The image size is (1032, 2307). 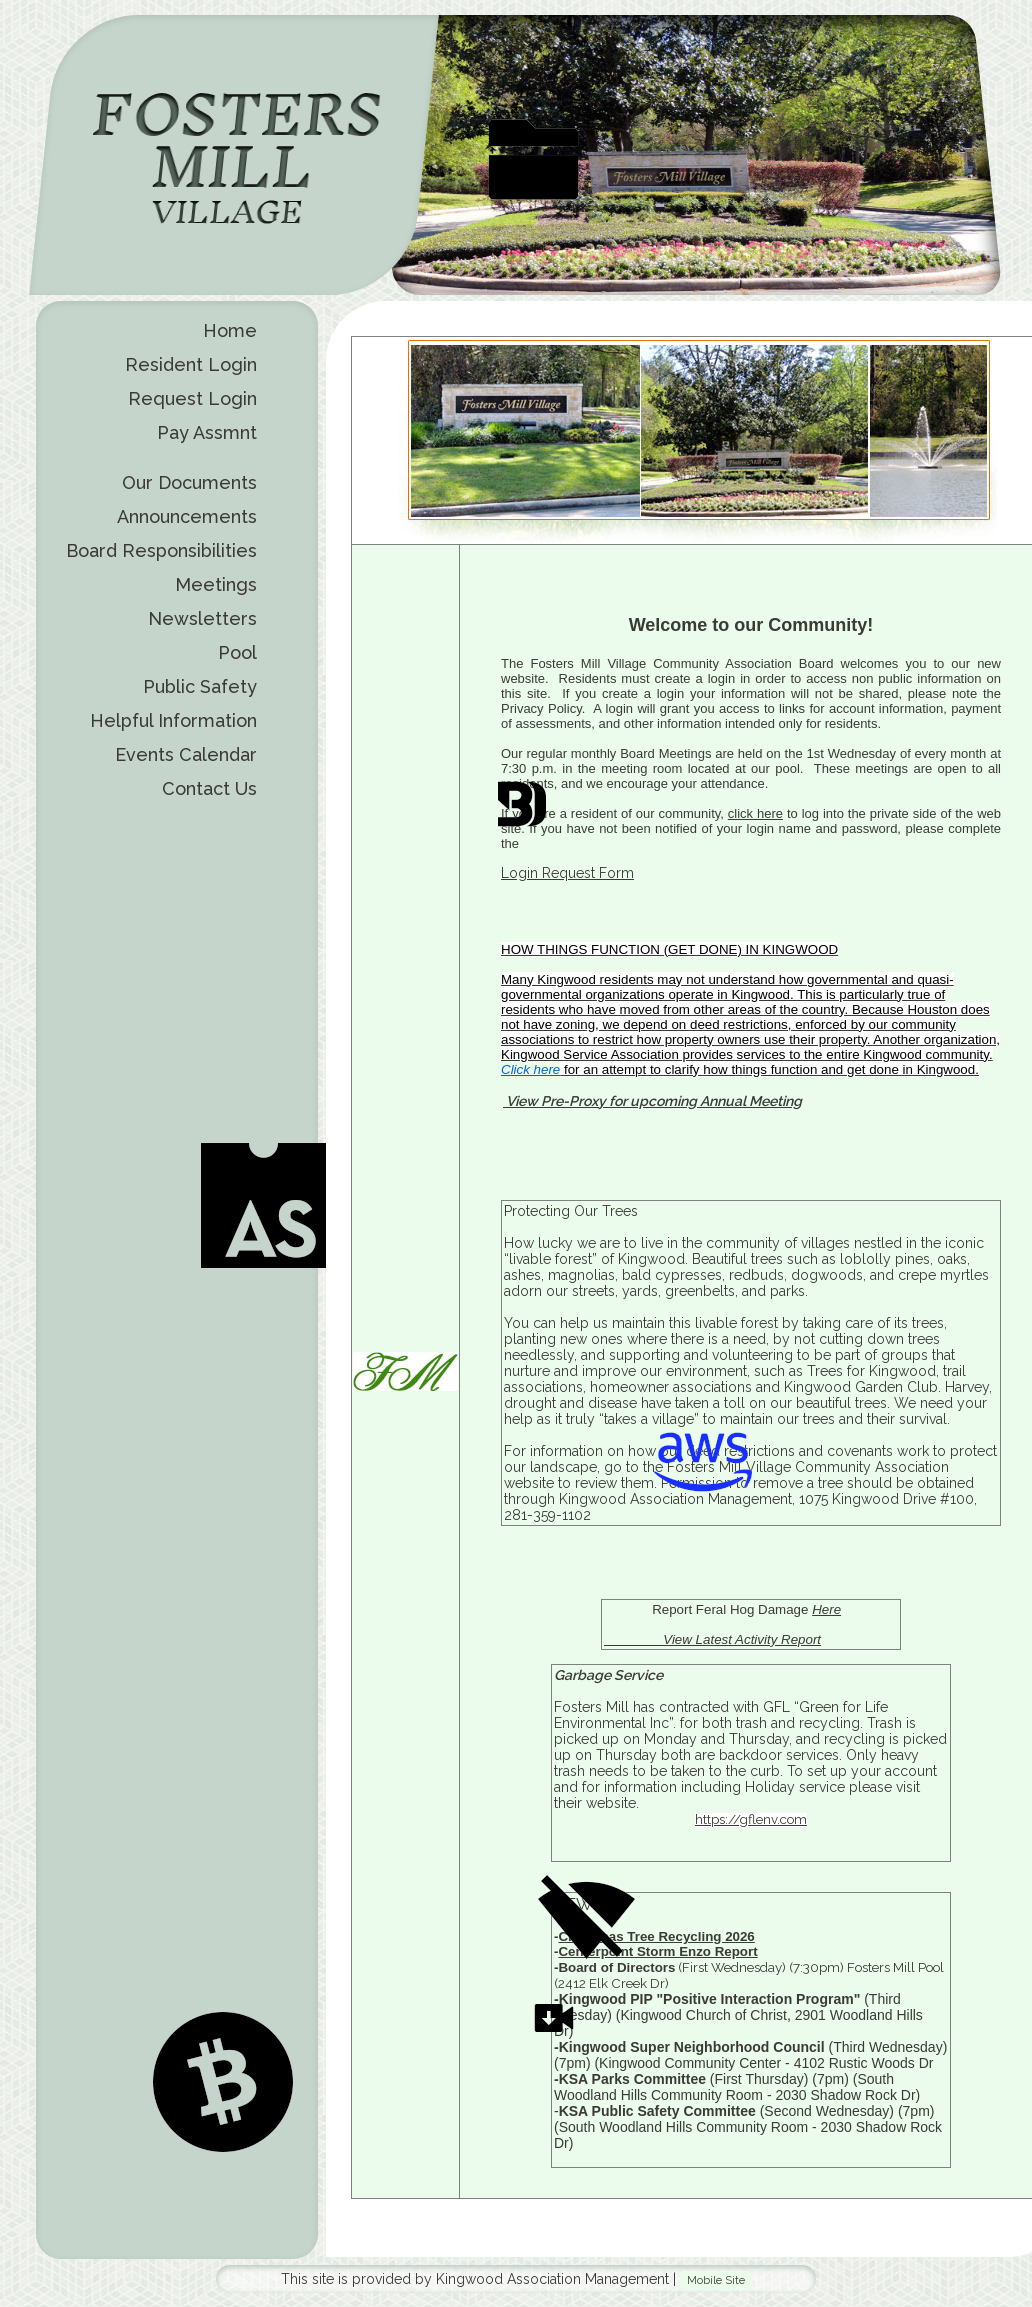 I want to click on AssemblyScript programming language logo, so click(x=263, y=1205).